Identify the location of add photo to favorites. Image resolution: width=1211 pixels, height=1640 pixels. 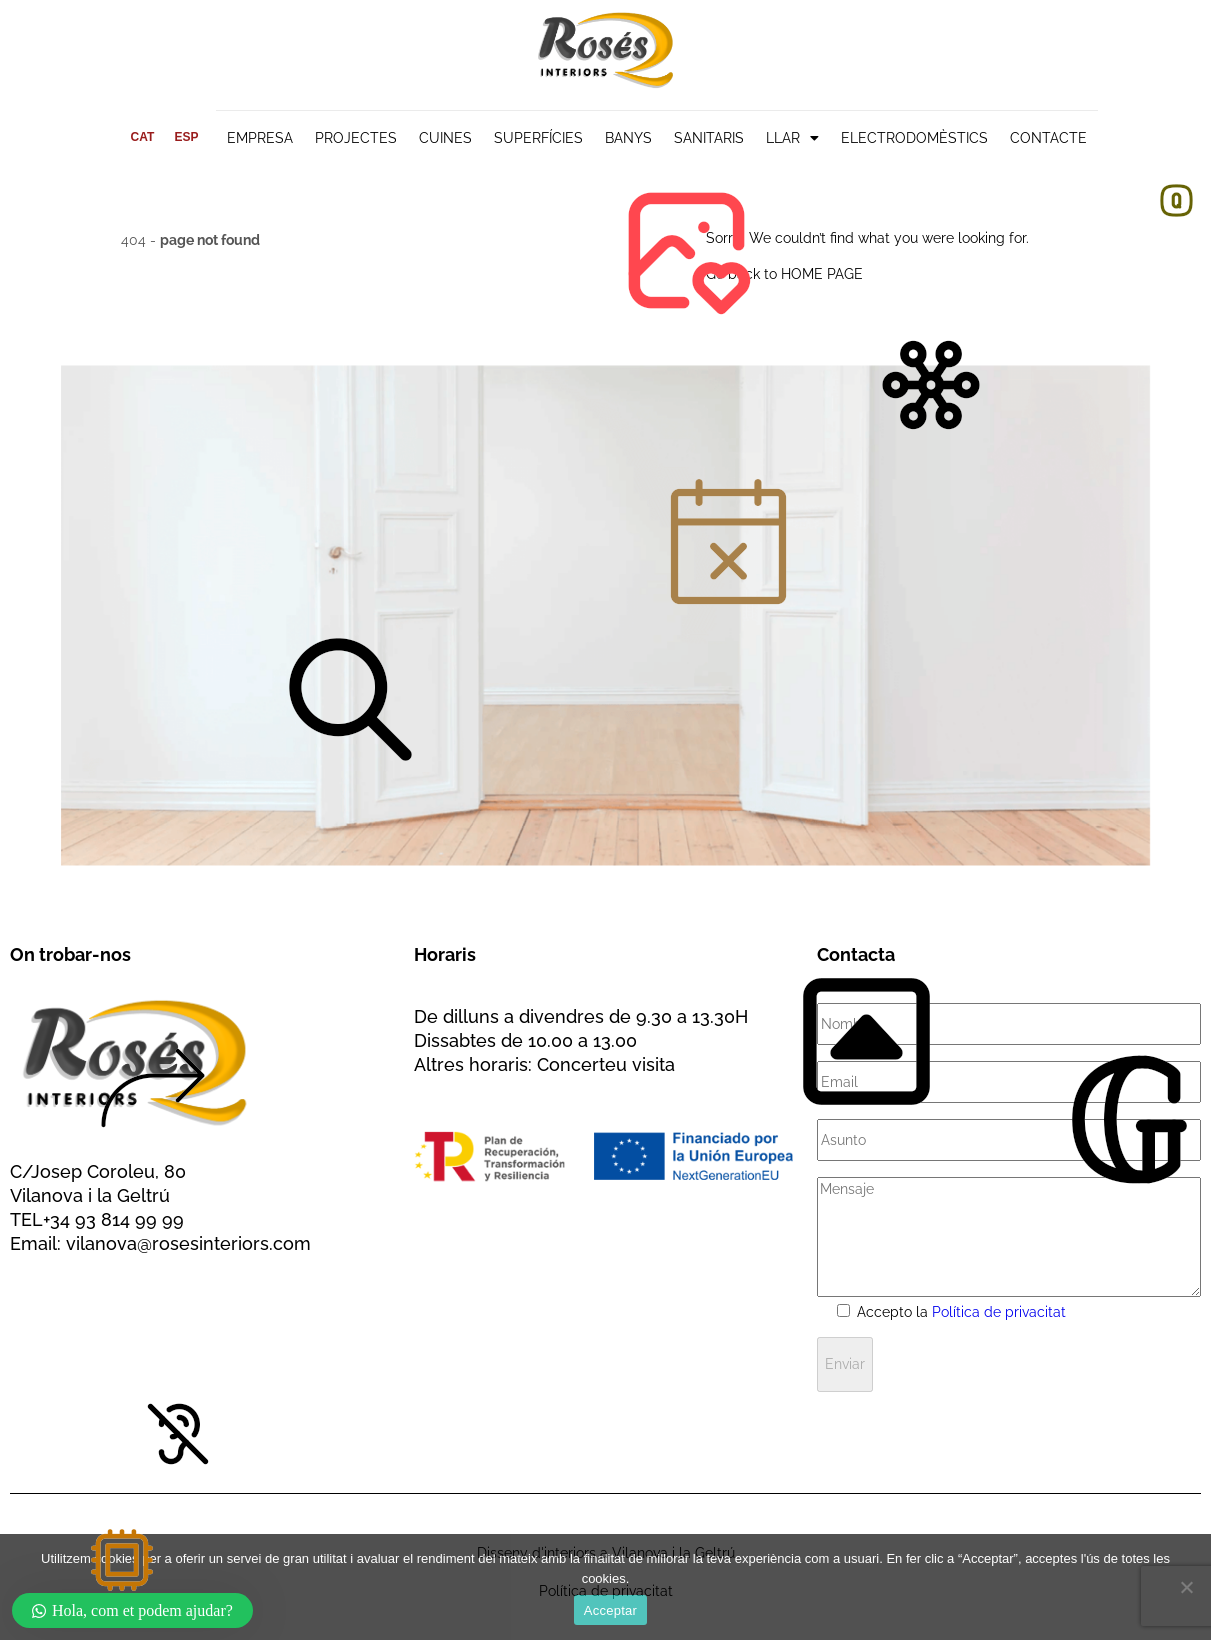
(686, 250).